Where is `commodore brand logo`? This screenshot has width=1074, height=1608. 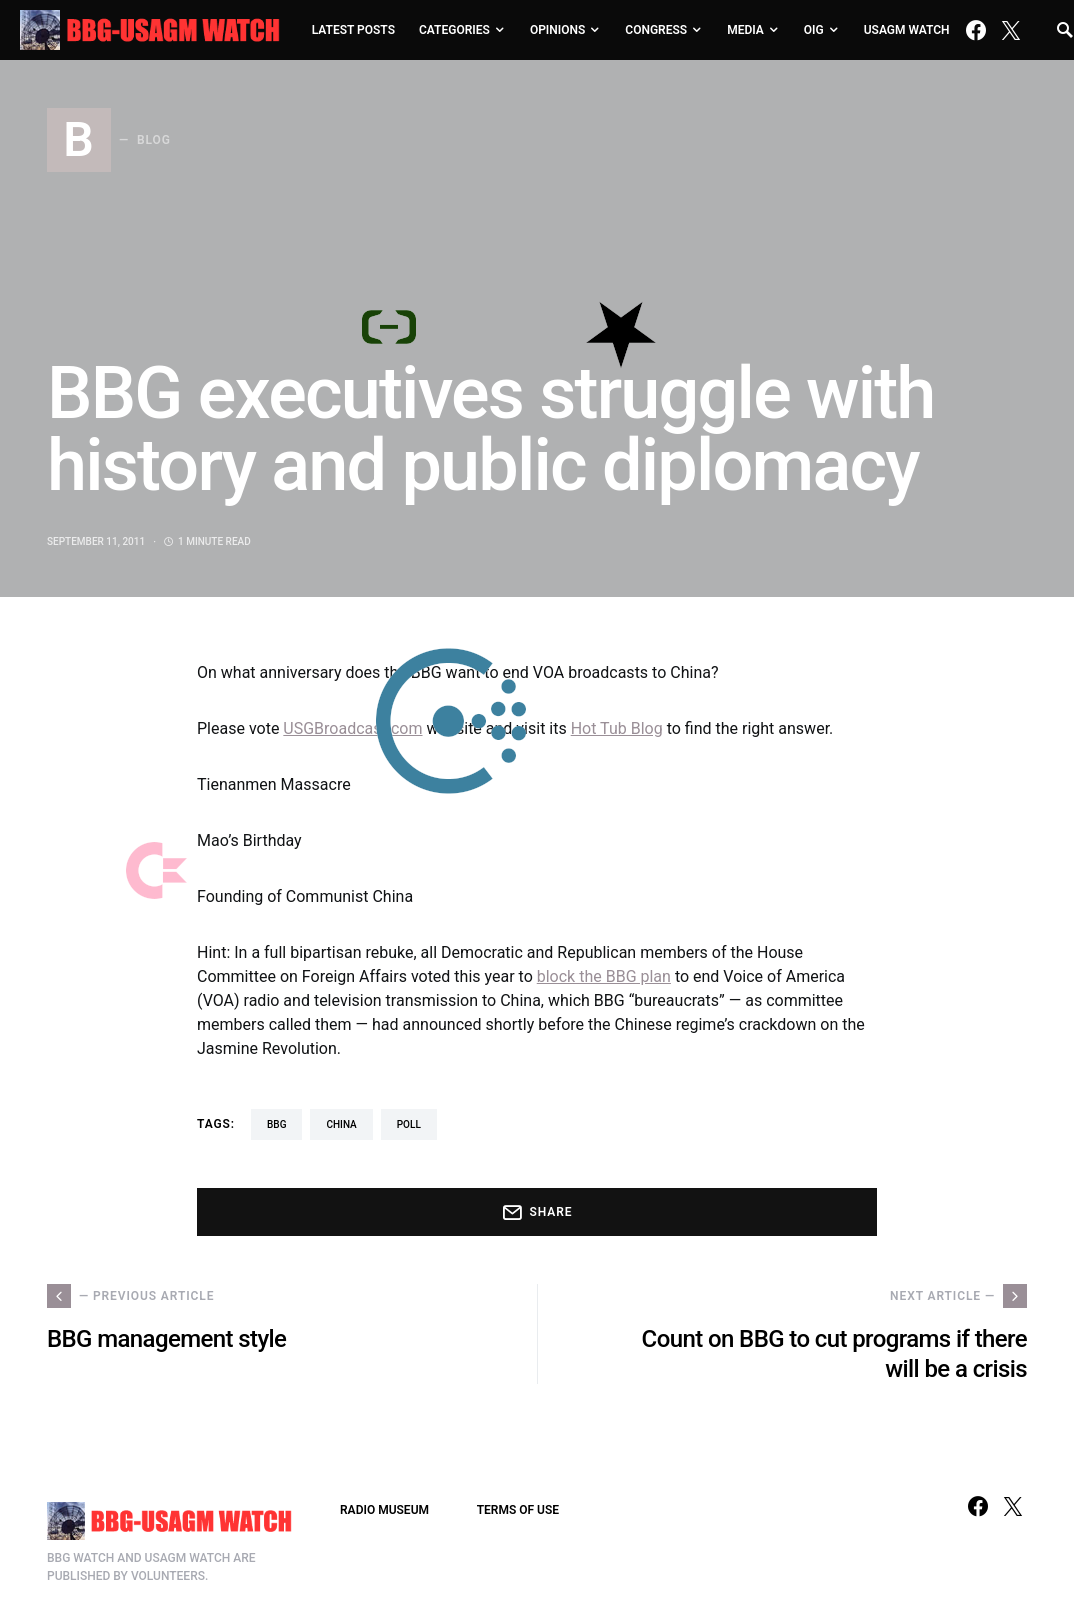 commodore brand logo is located at coordinates (156, 870).